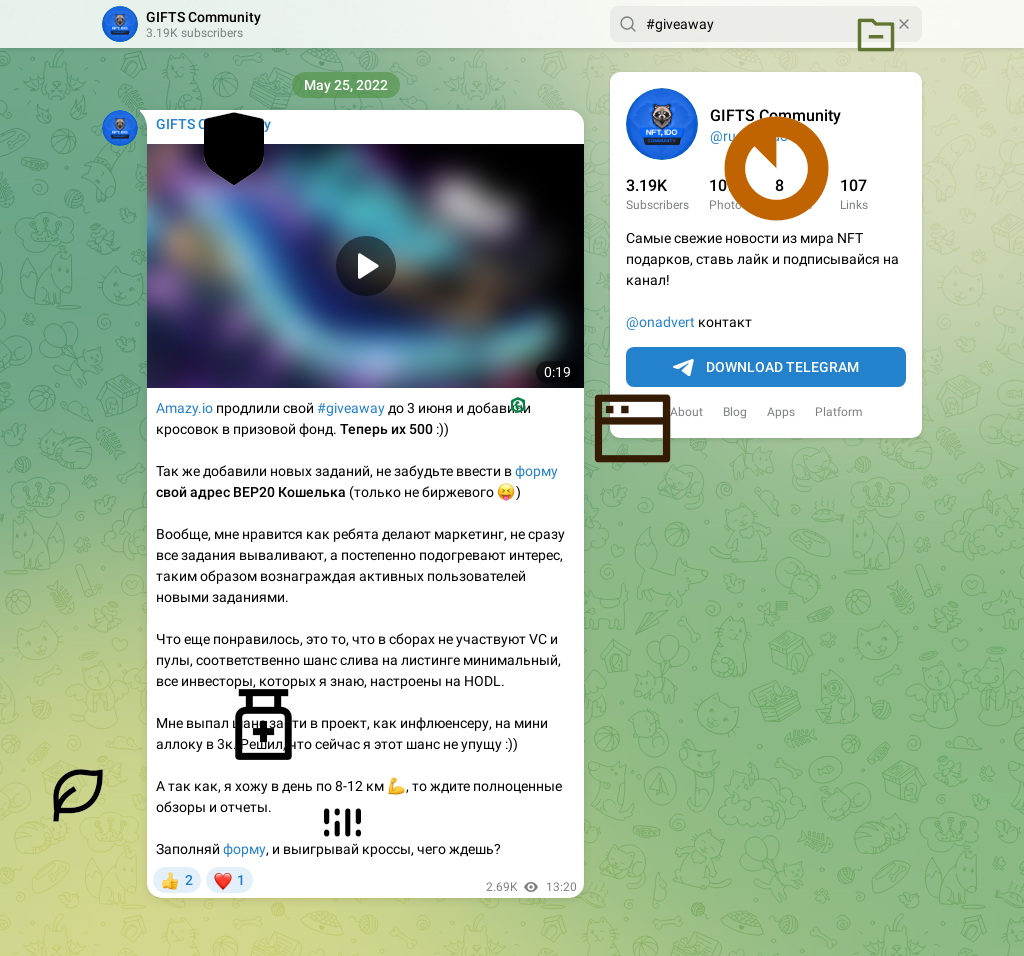 The height and width of the screenshot is (956, 1024). Describe the element at coordinates (776, 168) in the screenshot. I see `loading progress indicator at approximately 70% complete` at that location.